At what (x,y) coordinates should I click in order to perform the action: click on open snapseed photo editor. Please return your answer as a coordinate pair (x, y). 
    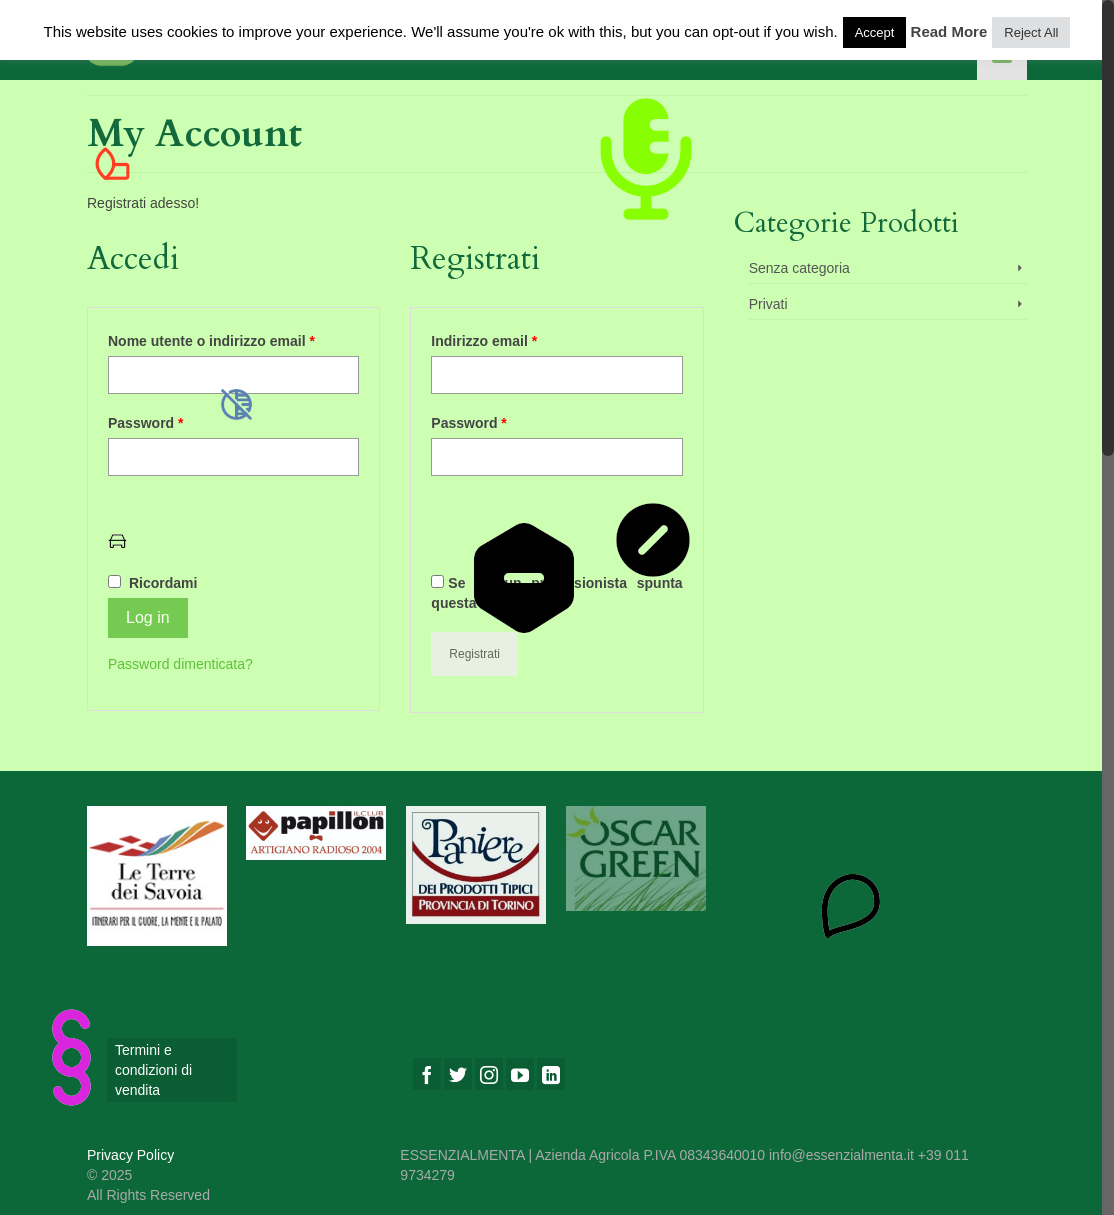
    Looking at the image, I should click on (112, 164).